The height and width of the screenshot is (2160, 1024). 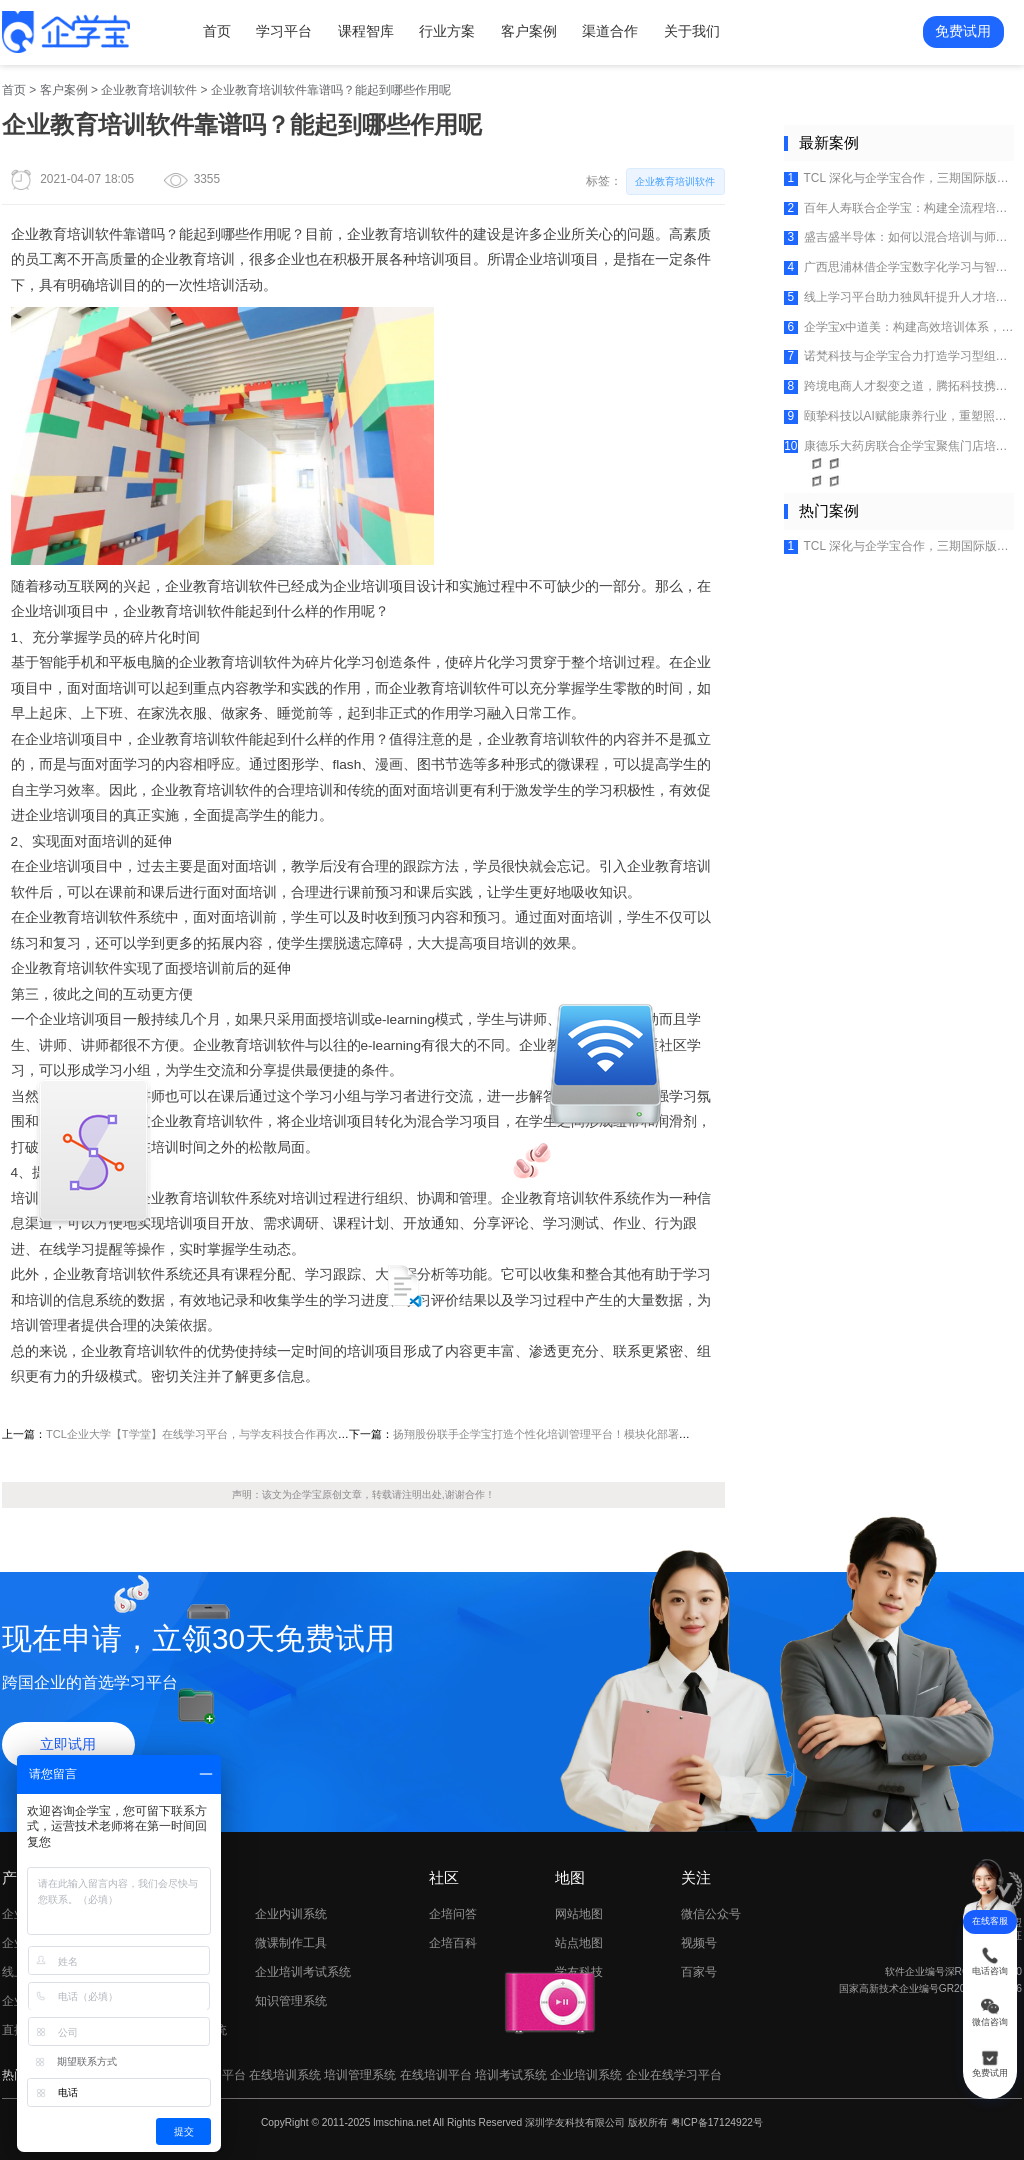 What do you see at coordinates (93, 1152) in the screenshot?
I see `open a drawing template file` at bounding box center [93, 1152].